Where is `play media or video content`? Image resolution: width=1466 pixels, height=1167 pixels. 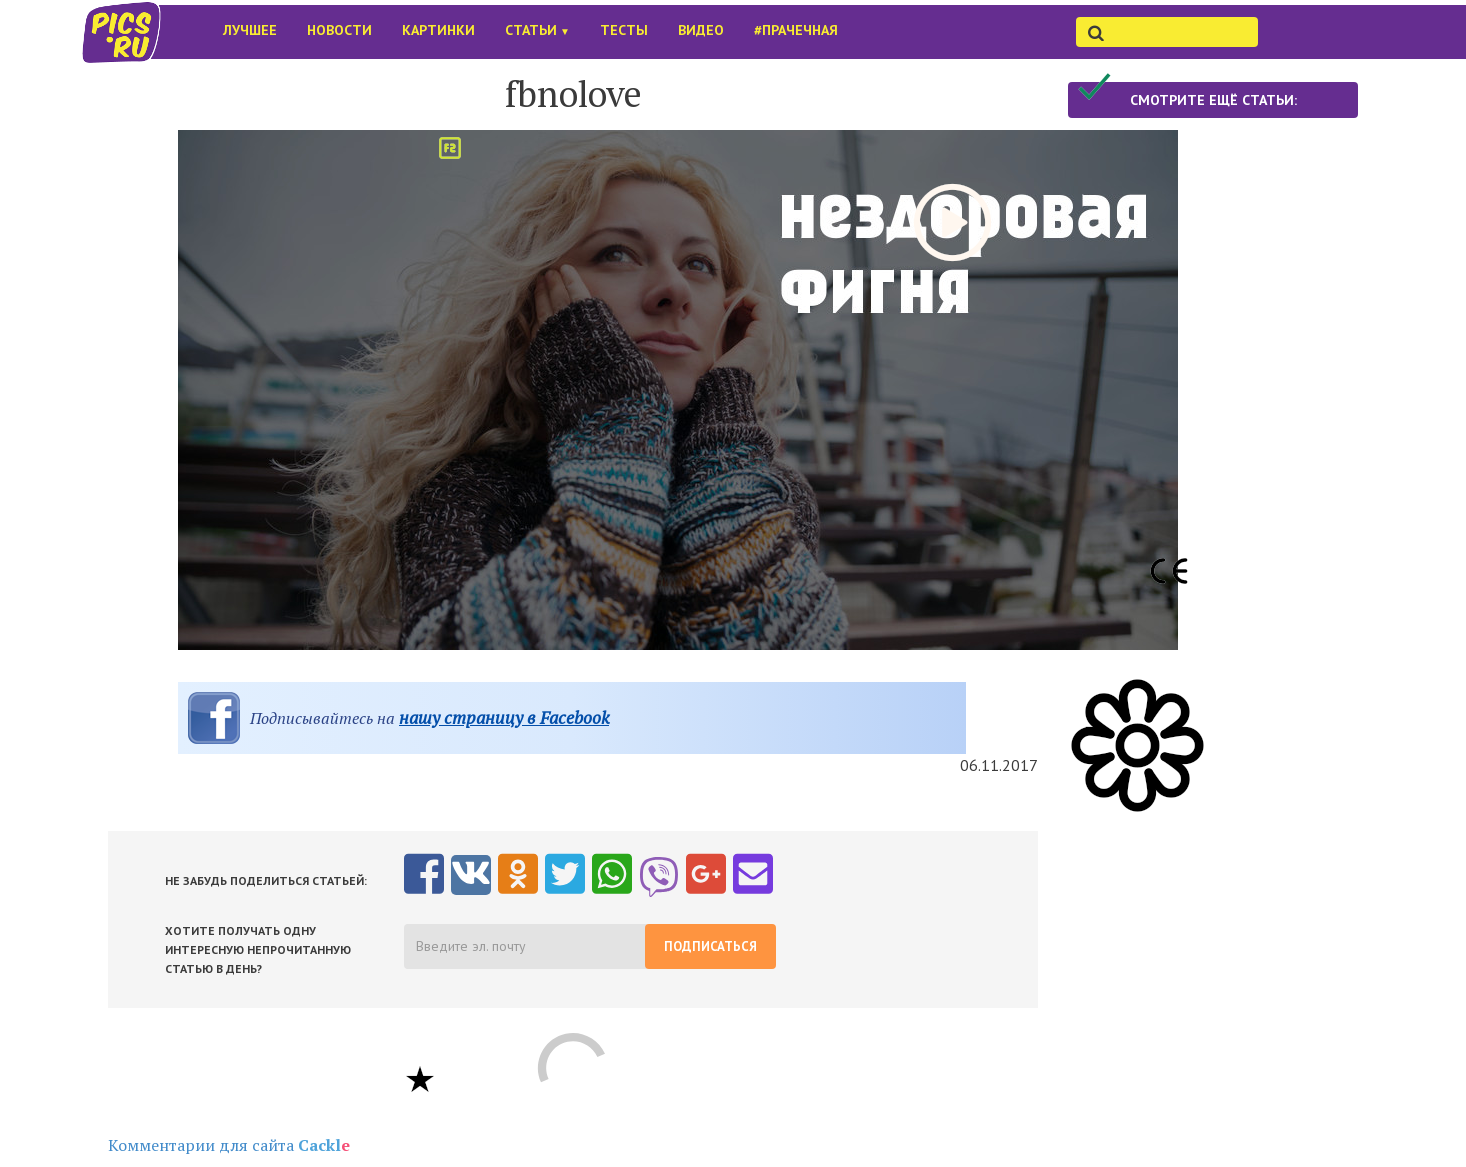
play media or video content is located at coordinates (952, 222).